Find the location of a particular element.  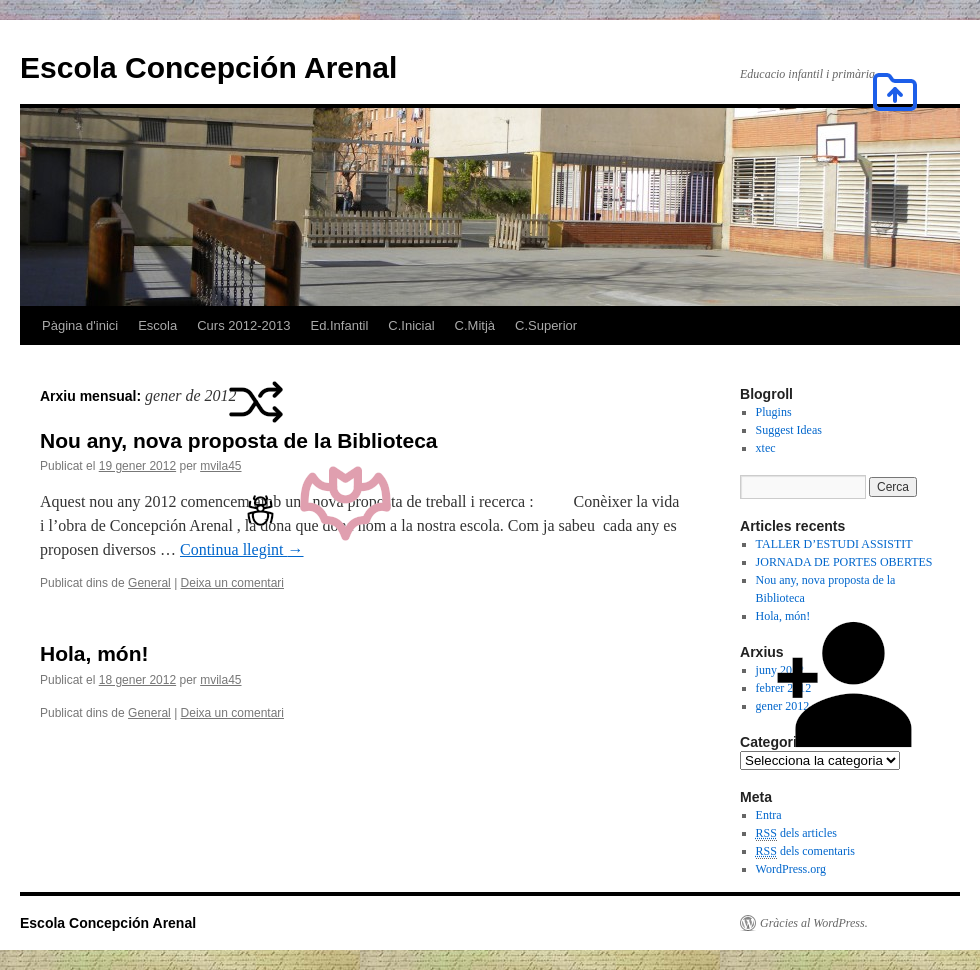

upload files to this folder is located at coordinates (895, 93).